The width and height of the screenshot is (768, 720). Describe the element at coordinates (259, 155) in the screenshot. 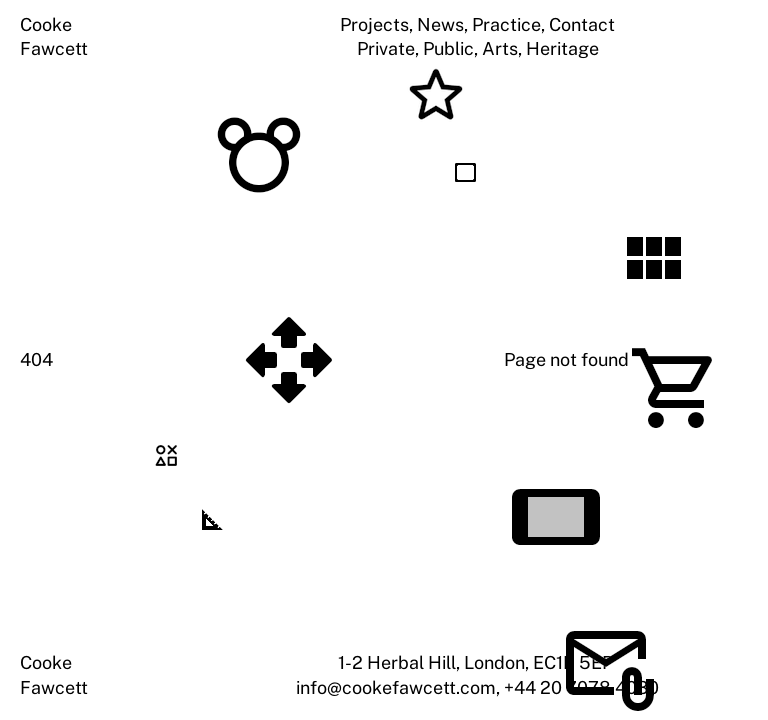

I see `access disney-related content or apps` at that location.